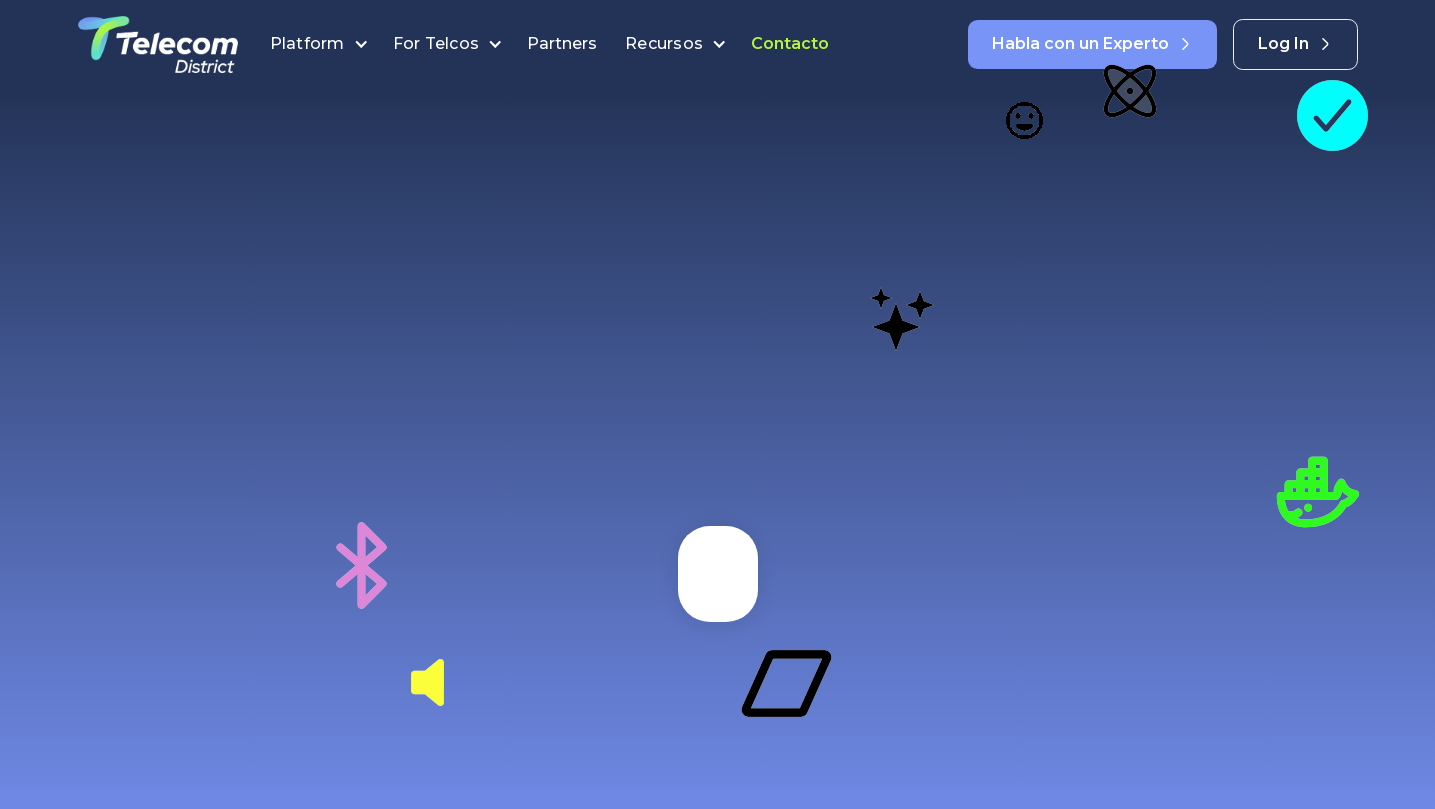 The width and height of the screenshot is (1435, 809). Describe the element at coordinates (361, 565) in the screenshot. I see `toggle bluetooth connectivity on or off` at that location.